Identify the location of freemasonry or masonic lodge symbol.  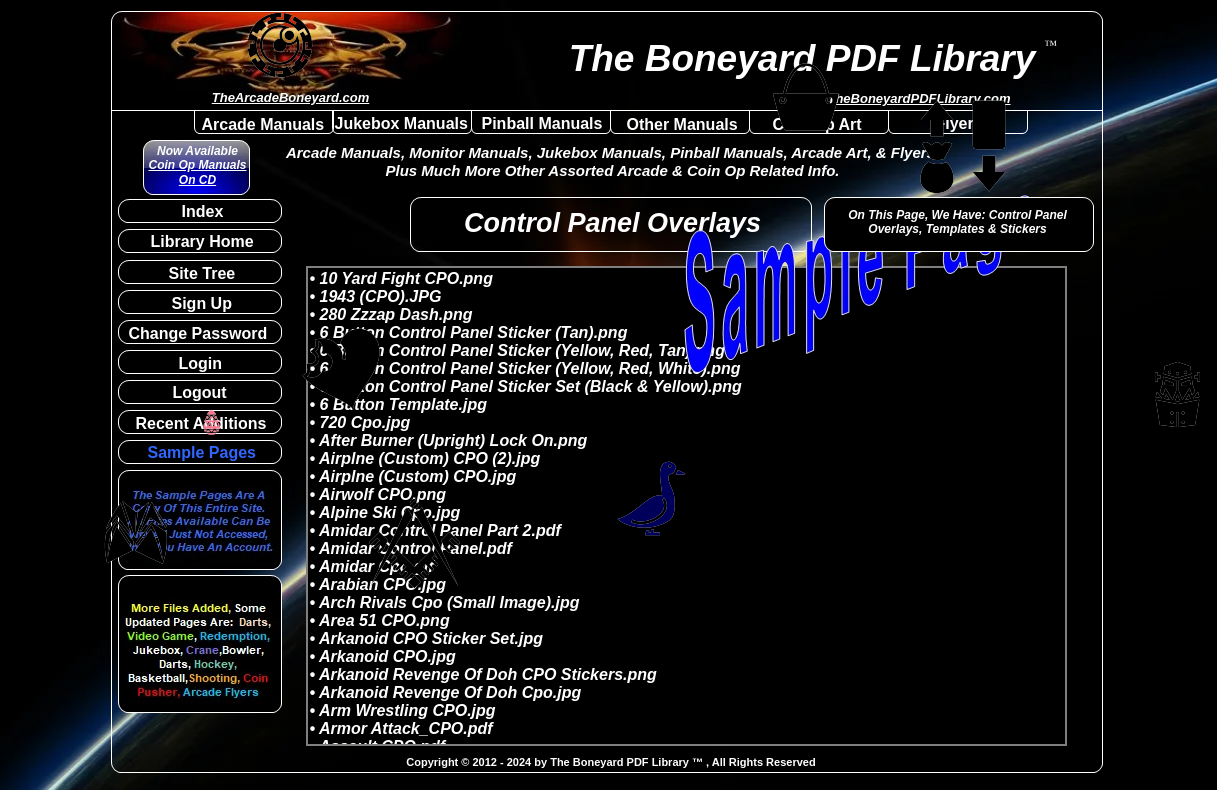
(414, 543).